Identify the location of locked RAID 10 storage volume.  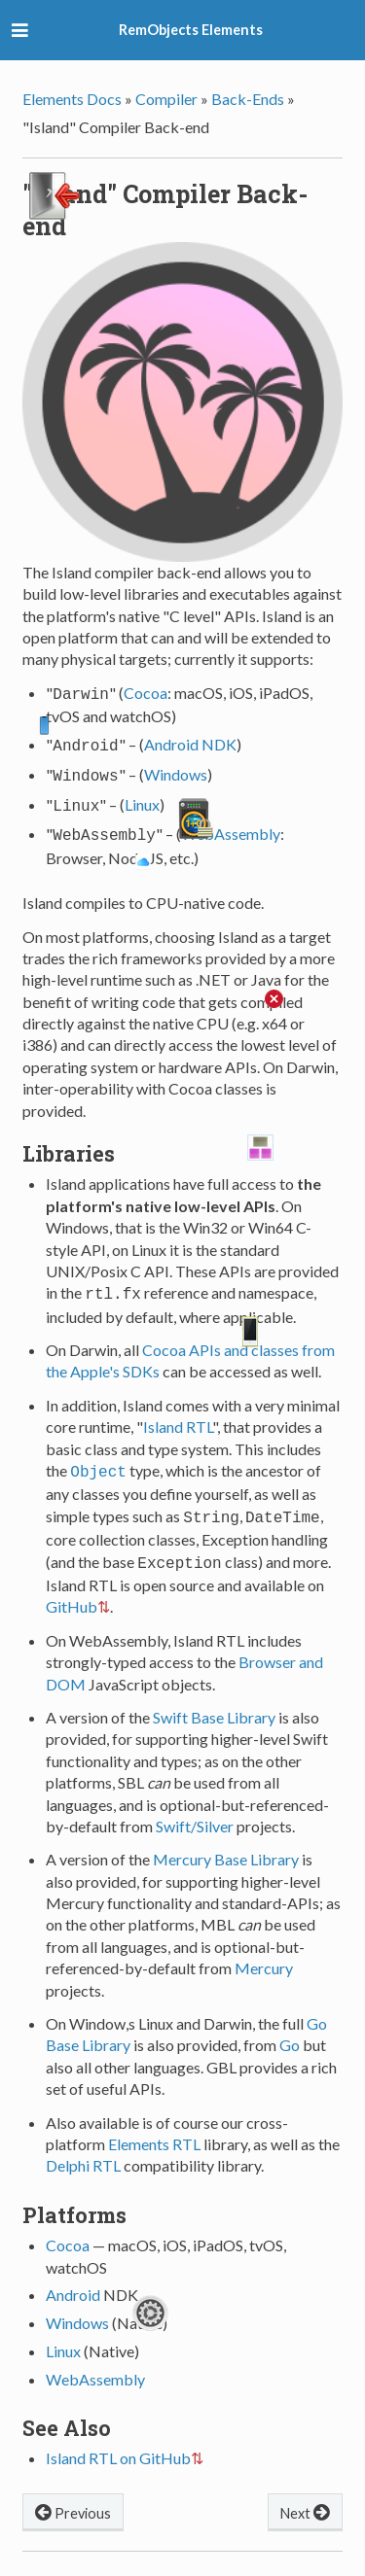
(194, 818).